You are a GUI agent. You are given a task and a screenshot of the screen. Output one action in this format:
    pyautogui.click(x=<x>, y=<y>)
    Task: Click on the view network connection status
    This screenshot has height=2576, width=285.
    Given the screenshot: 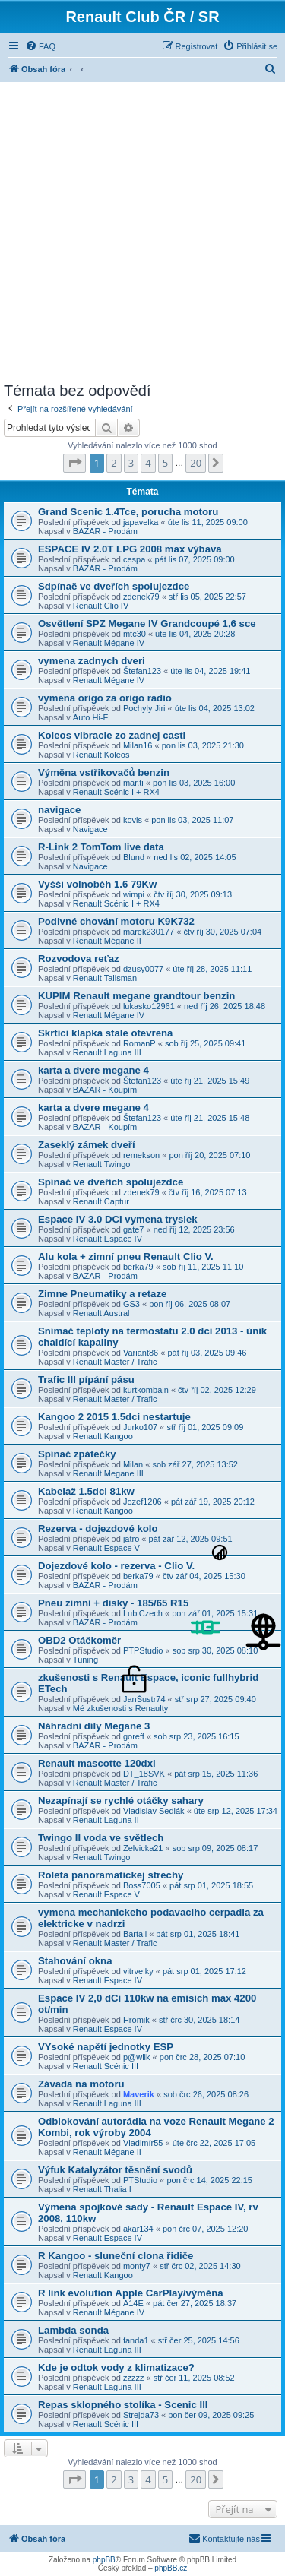 What is the action you would take?
    pyautogui.click(x=263, y=1631)
    